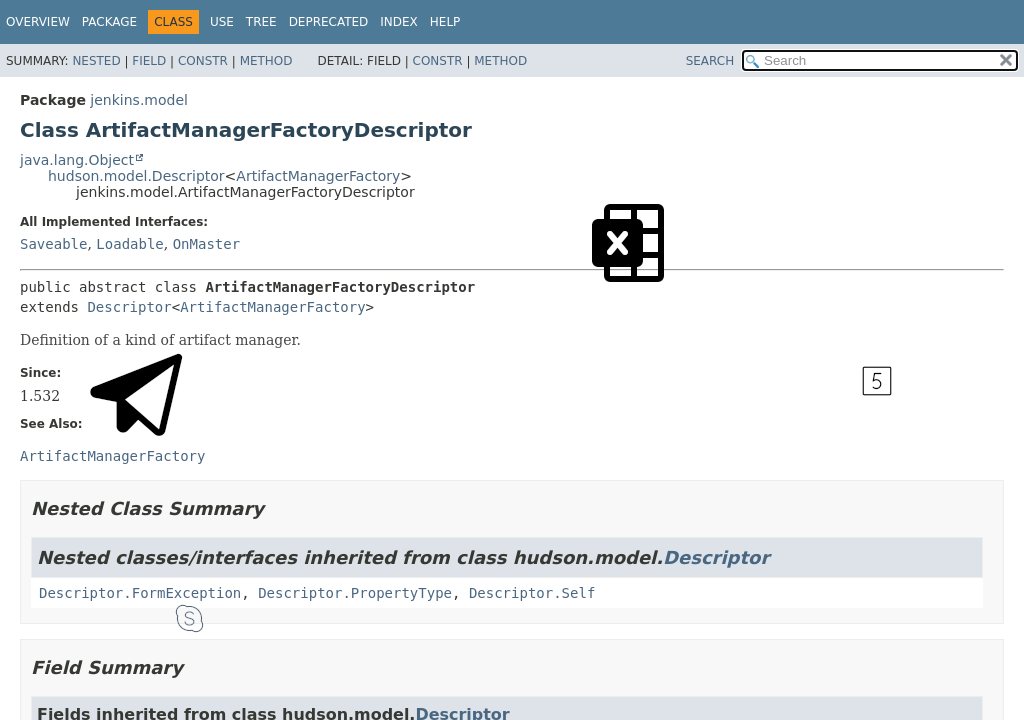 Image resolution: width=1024 pixels, height=720 pixels. Describe the element at coordinates (631, 243) in the screenshot. I see `open Microsoft Excel` at that location.